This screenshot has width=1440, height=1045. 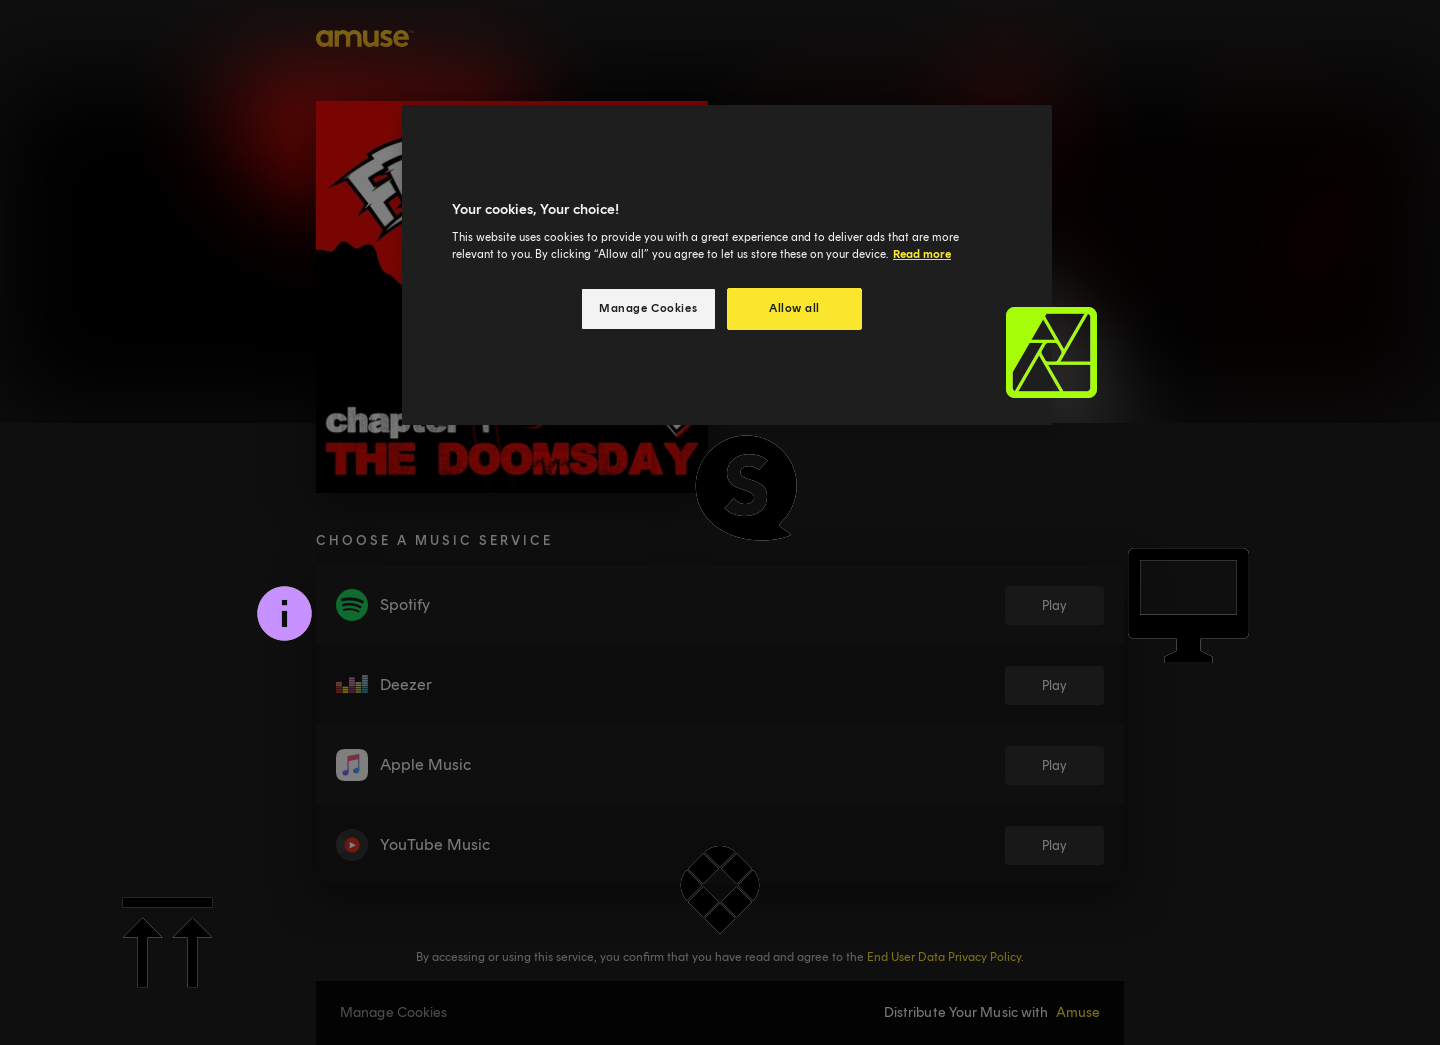 I want to click on open Affinity Photo application, so click(x=1051, y=352).